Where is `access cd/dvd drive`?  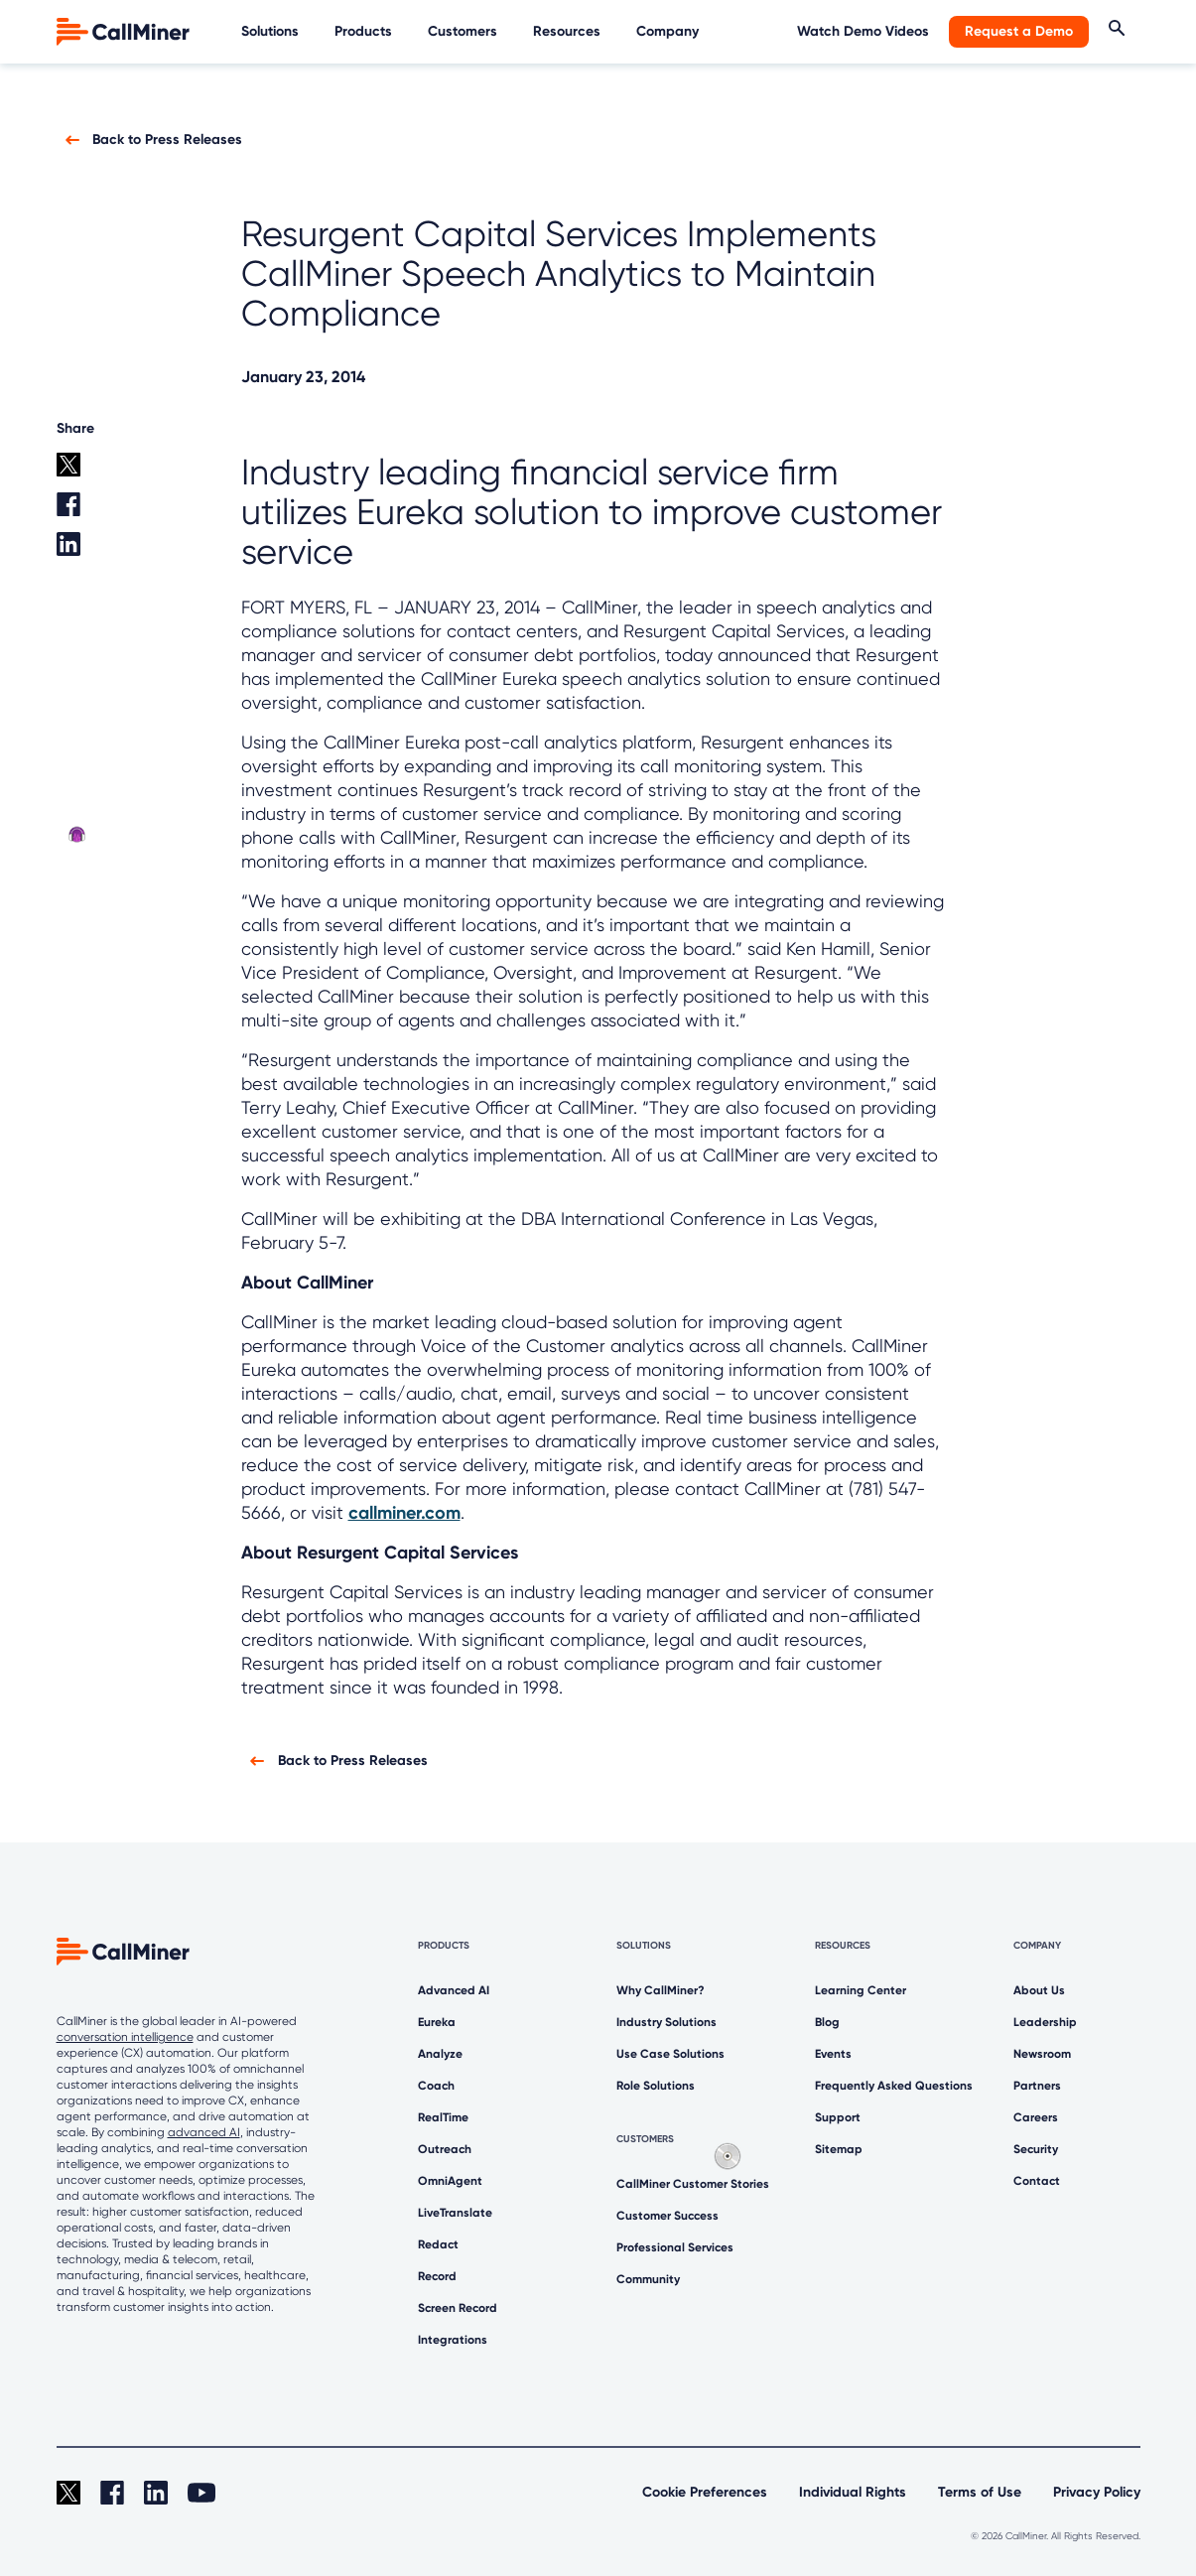
access cd/dvd drive is located at coordinates (728, 2156).